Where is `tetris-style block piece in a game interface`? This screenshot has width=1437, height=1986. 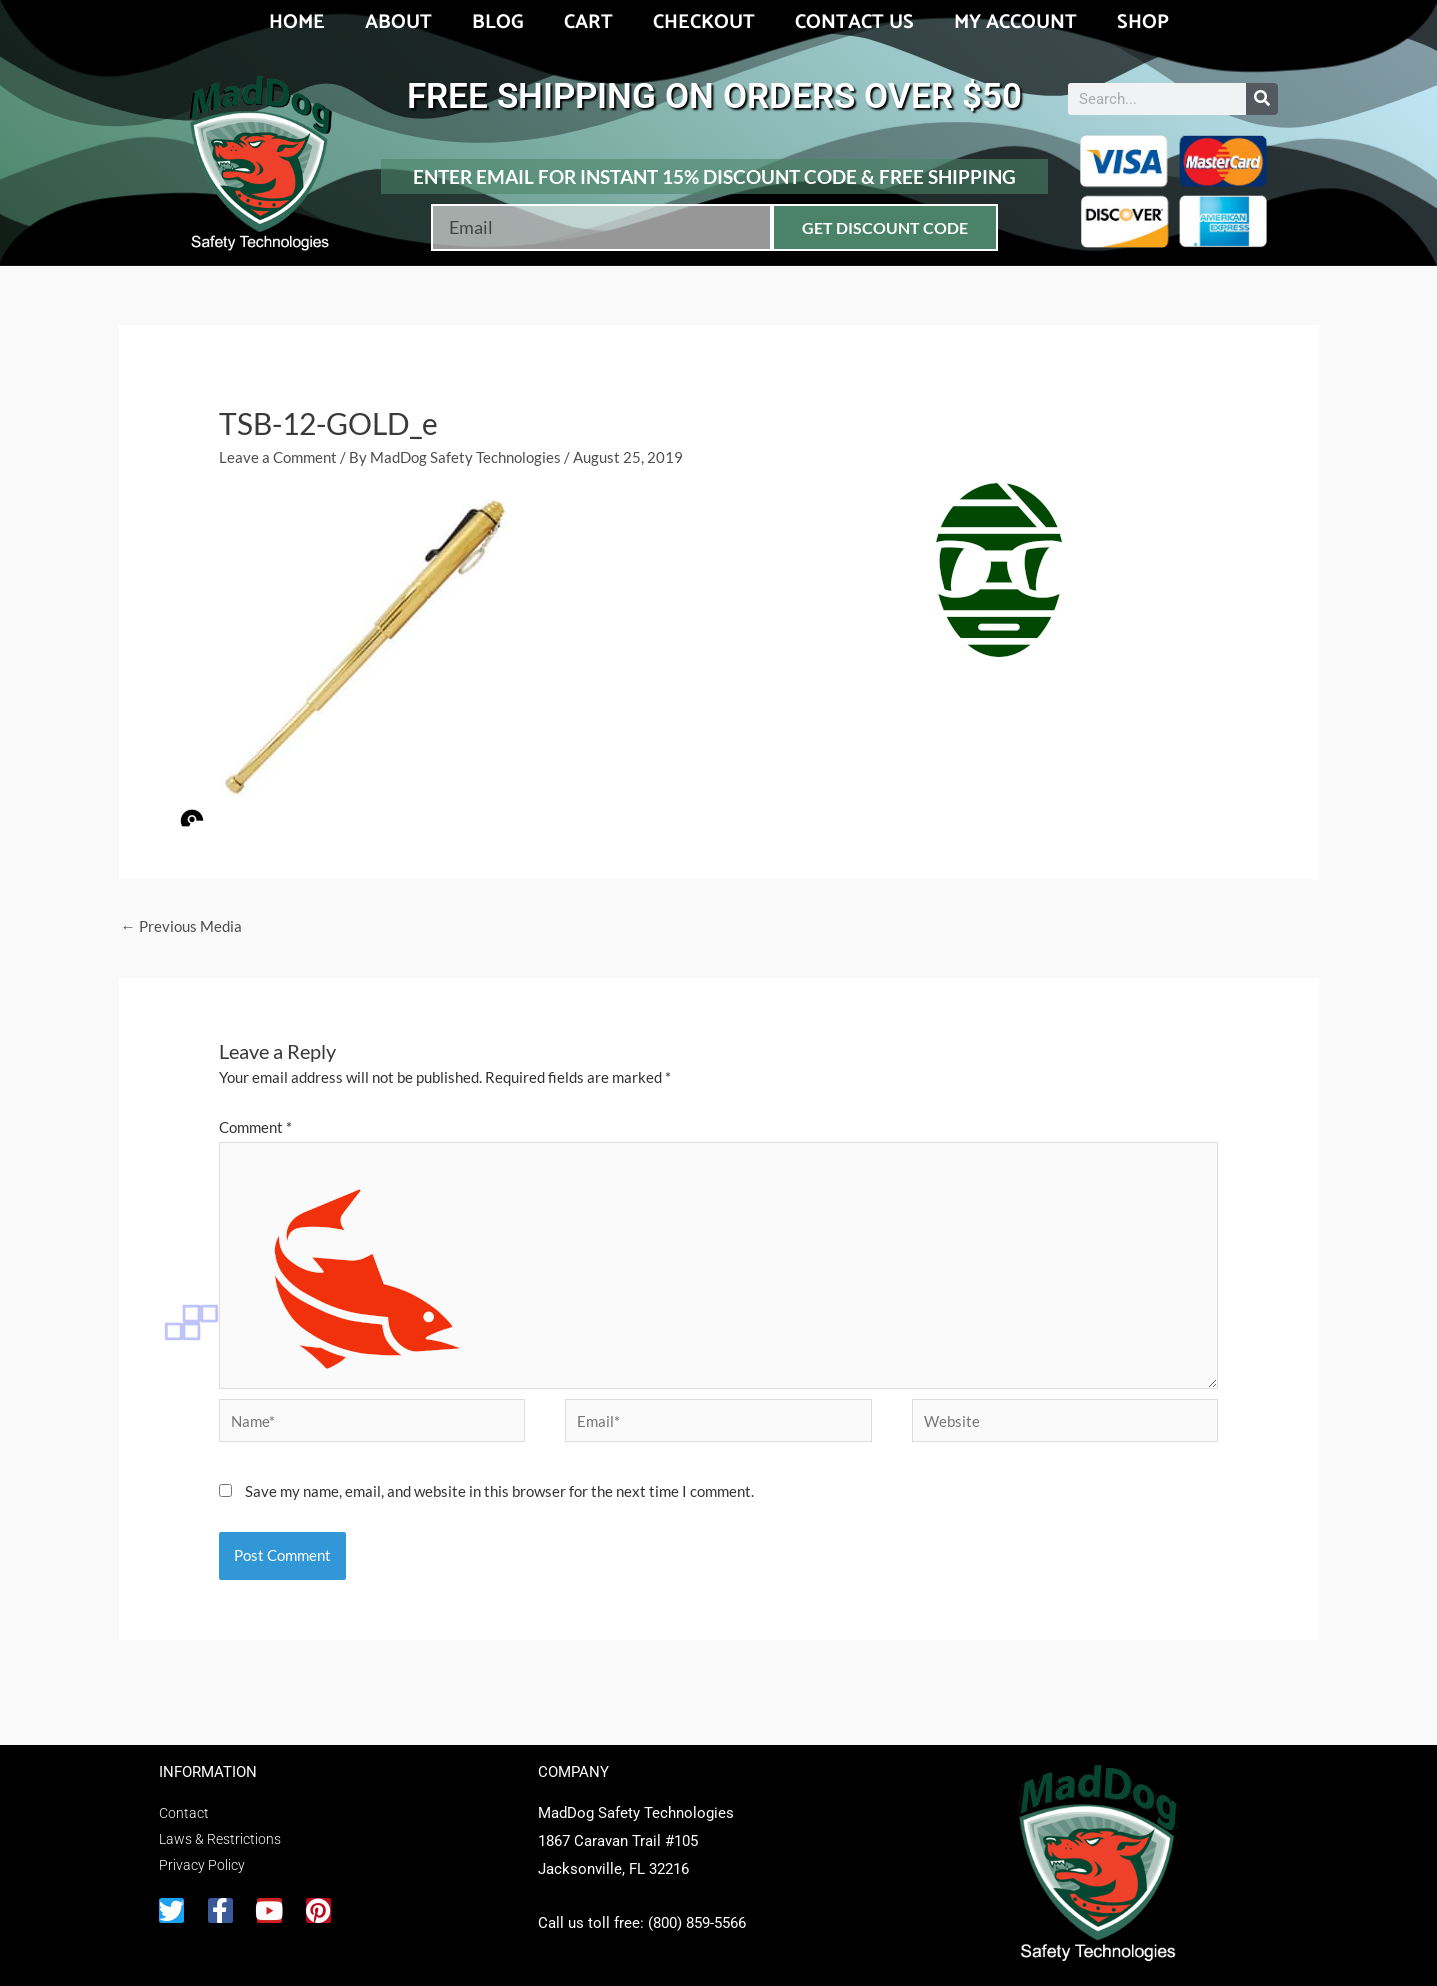 tetris-style block piece in a game interface is located at coordinates (191, 1322).